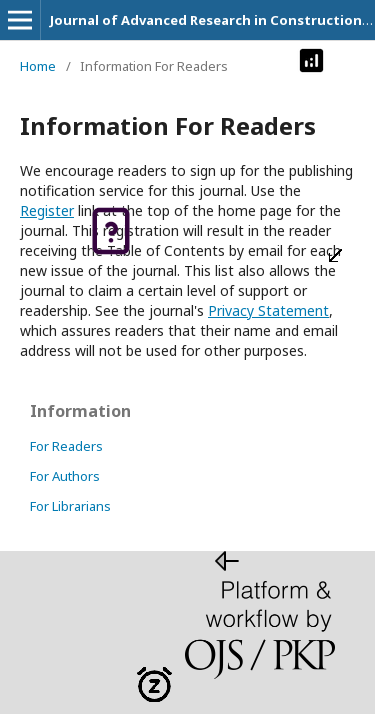 The height and width of the screenshot is (720, 375). I want to click on view analytics and statistics, so click(311, 60).